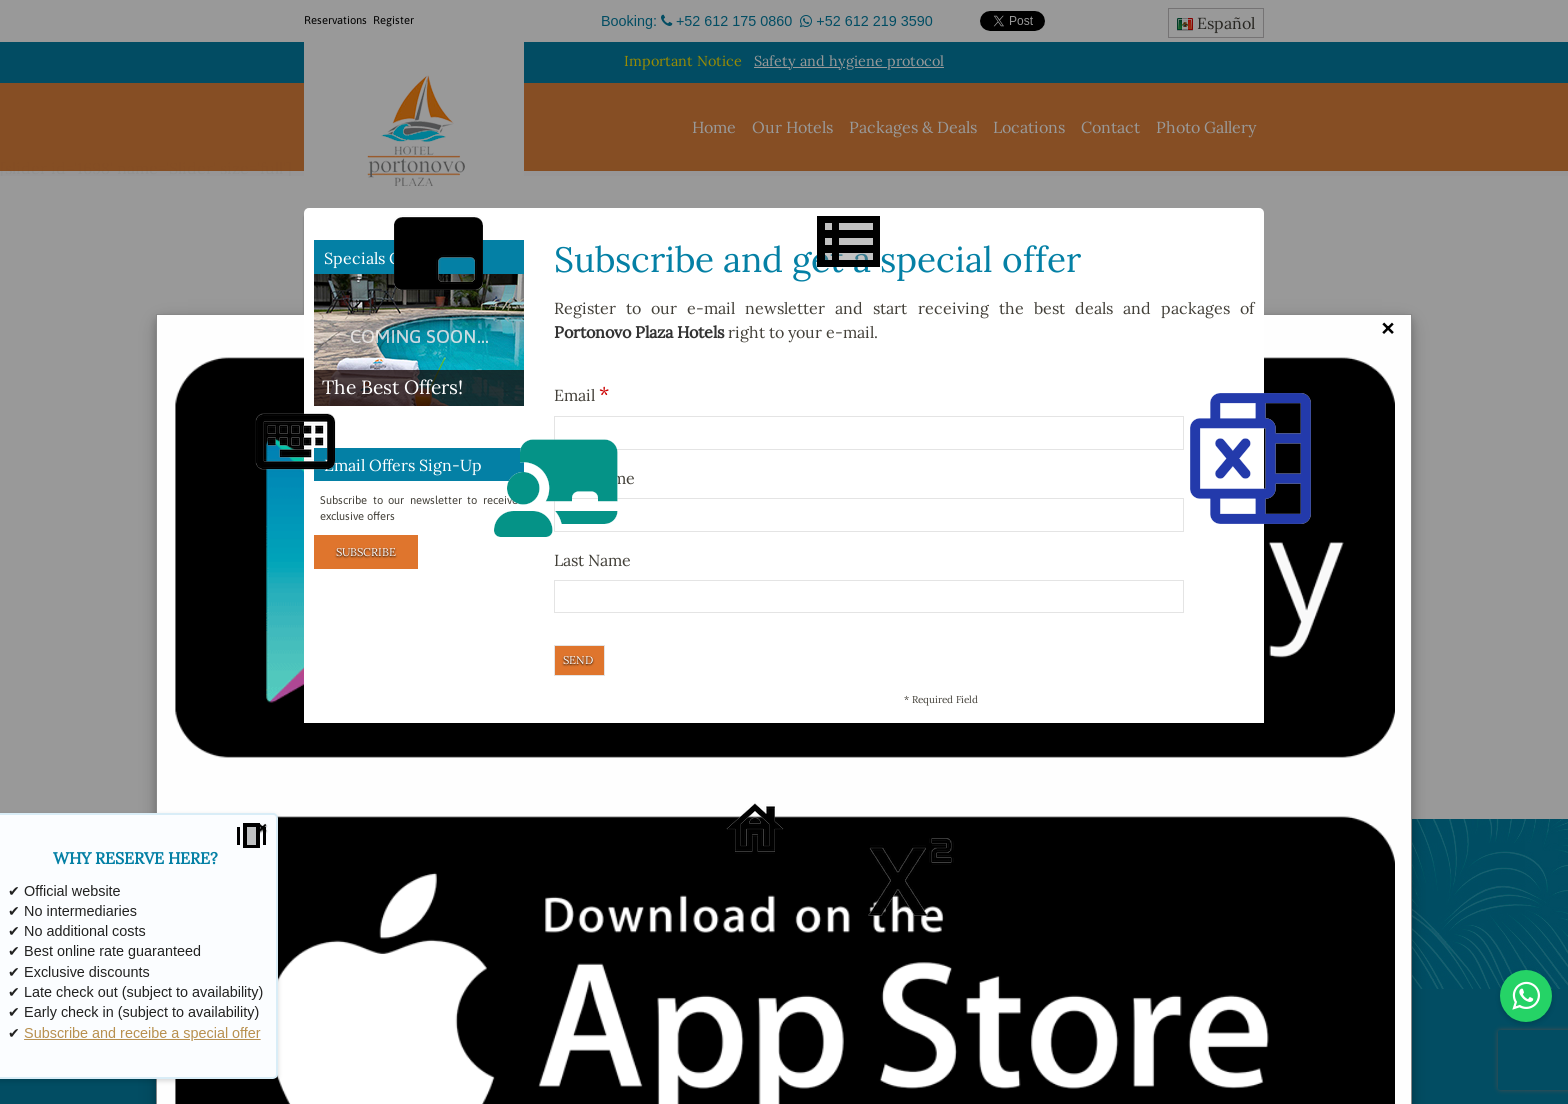  What do you see at coordinates (1255, 458) in the screenshot?
I see `open microsoft excel` at bounding box center [1255, 458].